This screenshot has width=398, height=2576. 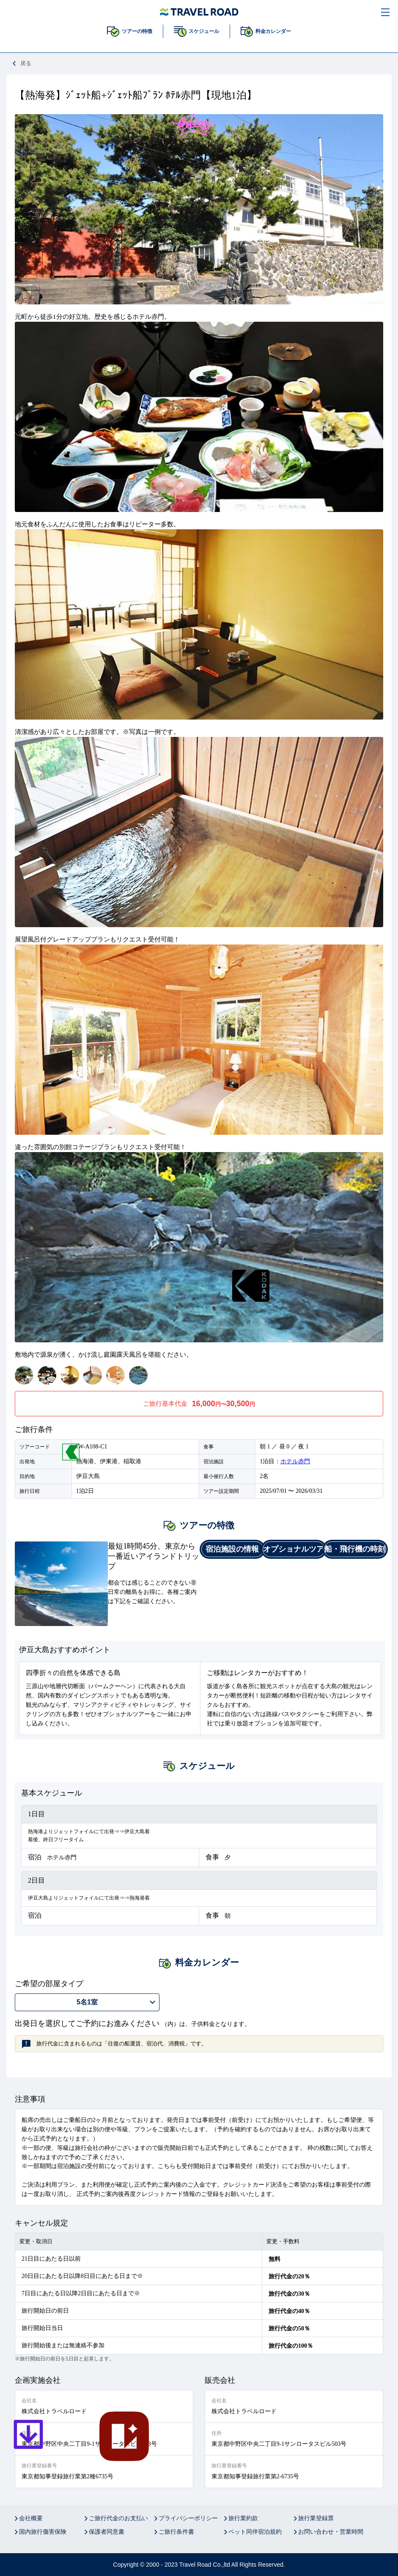 I want to click on open lunacy design application, so click(x=124, y=2436).